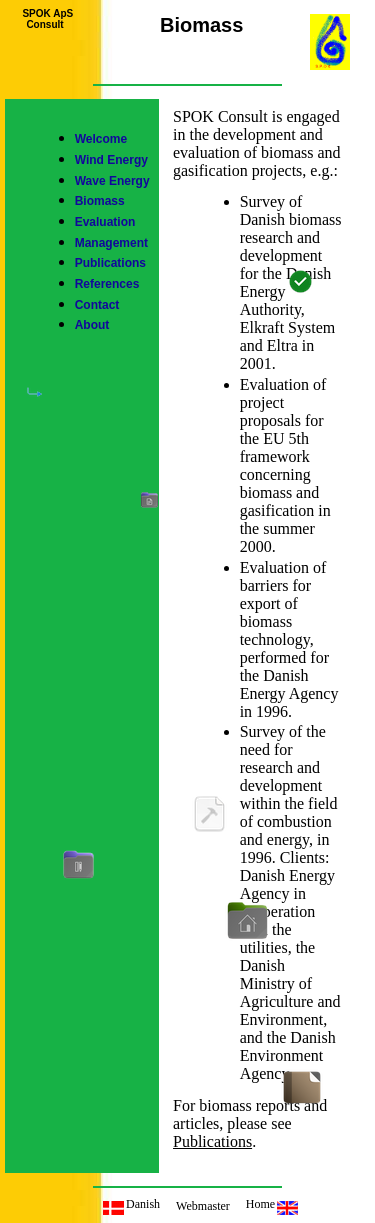  What do you see at coordinates (300, 281) in the screenshot?
I see `confirm or approve an action` at bounding box center [300, 281].